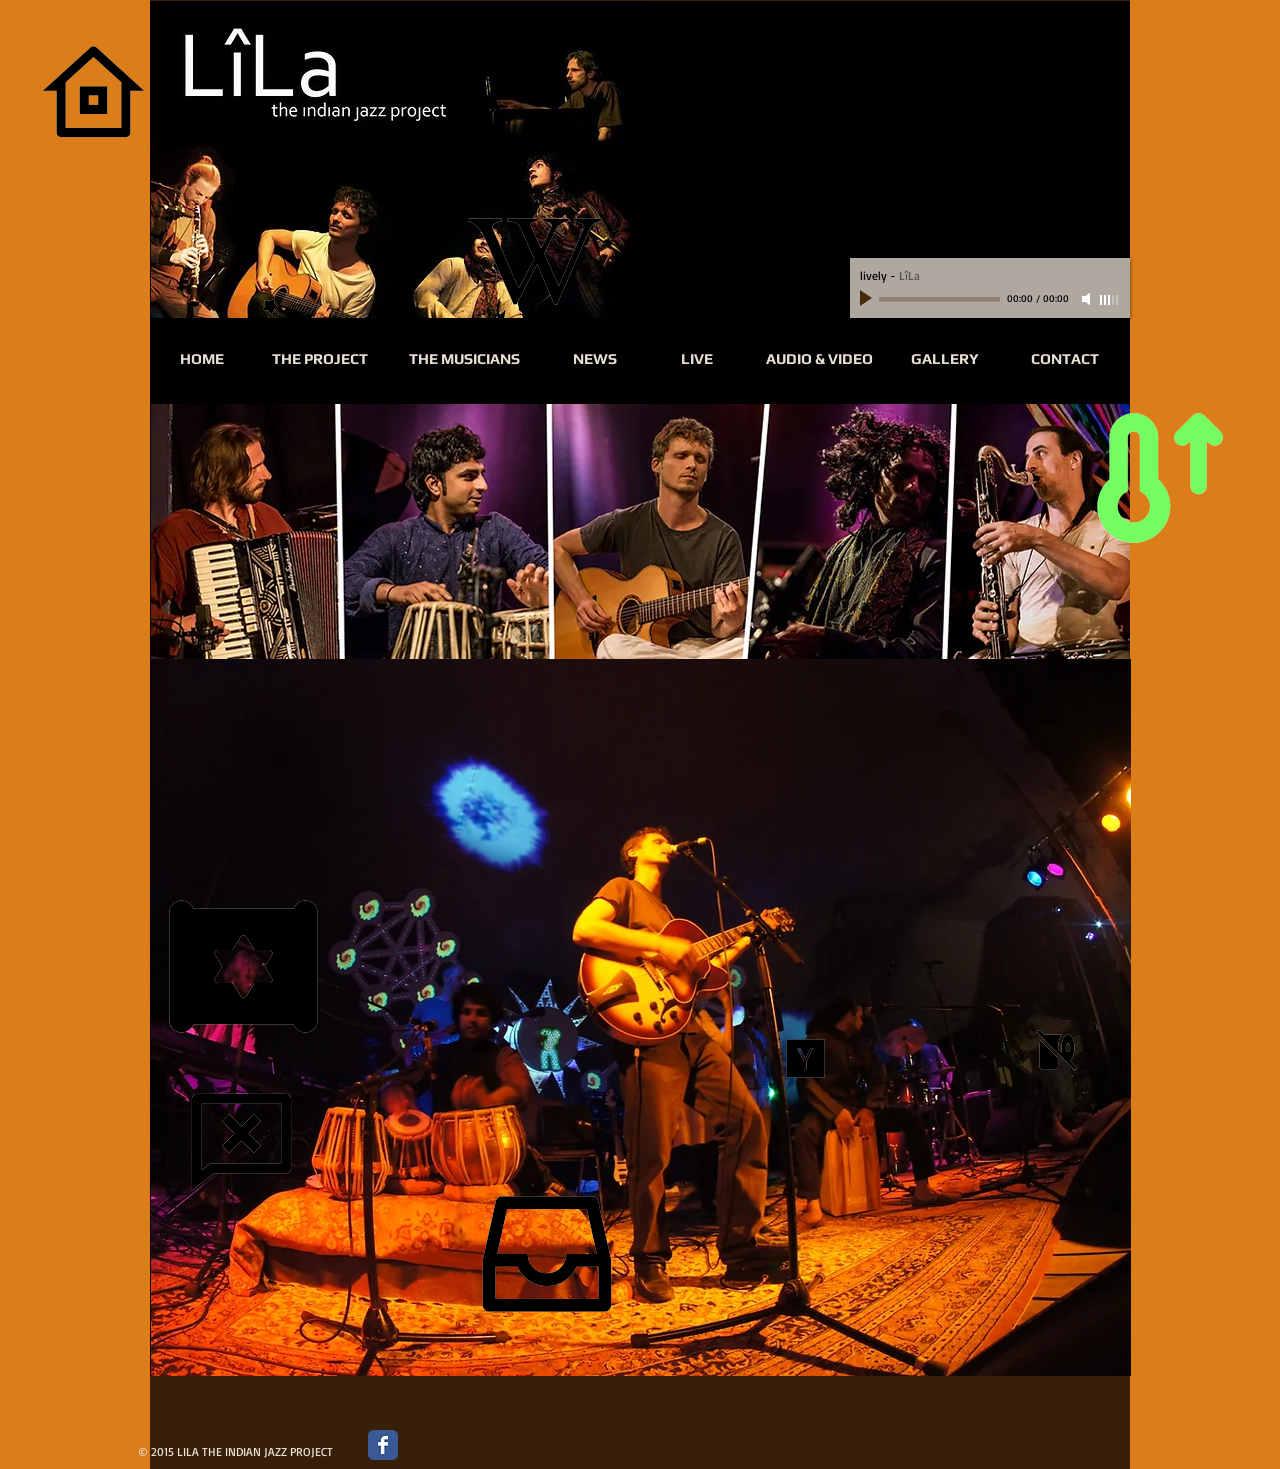  I want to click on navigate to home screen, so click(93, 95).